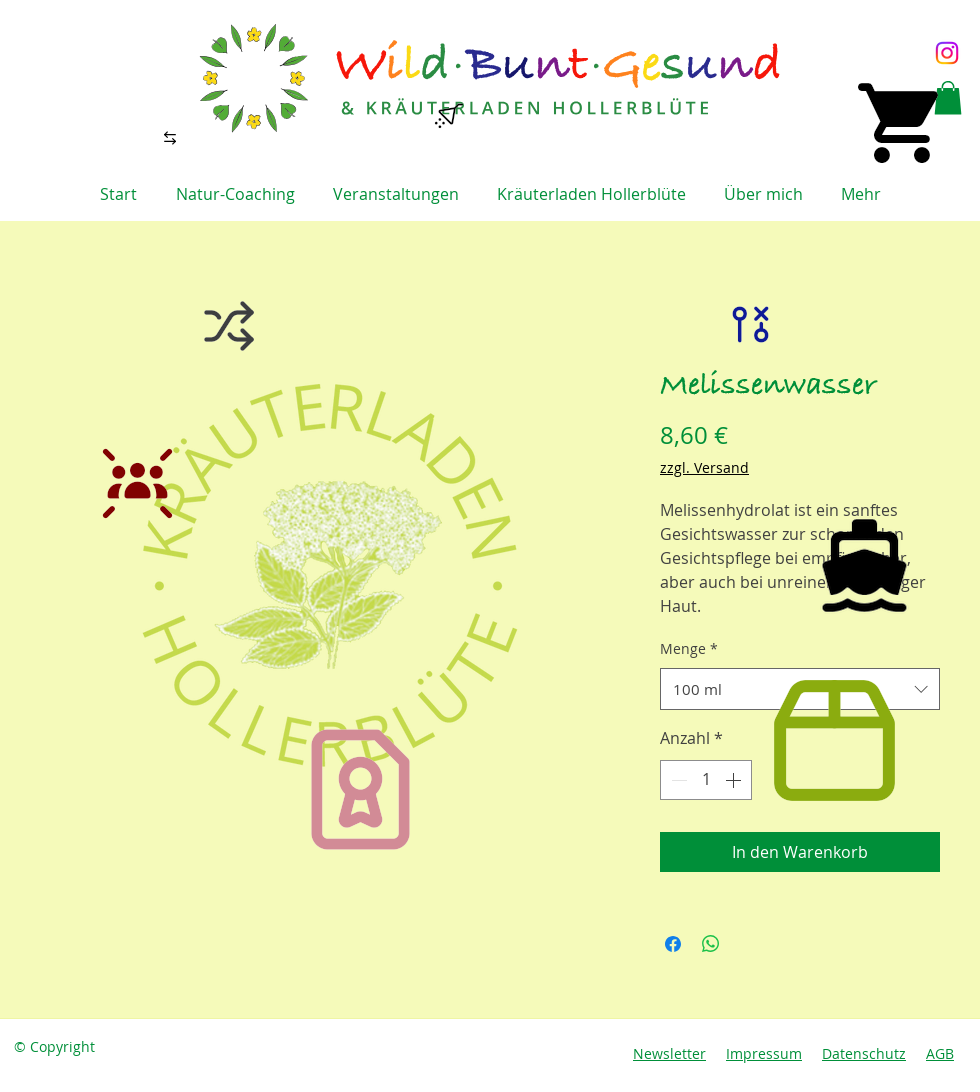  I want to click on access bathroom or shower facilities, so click(448, 114).